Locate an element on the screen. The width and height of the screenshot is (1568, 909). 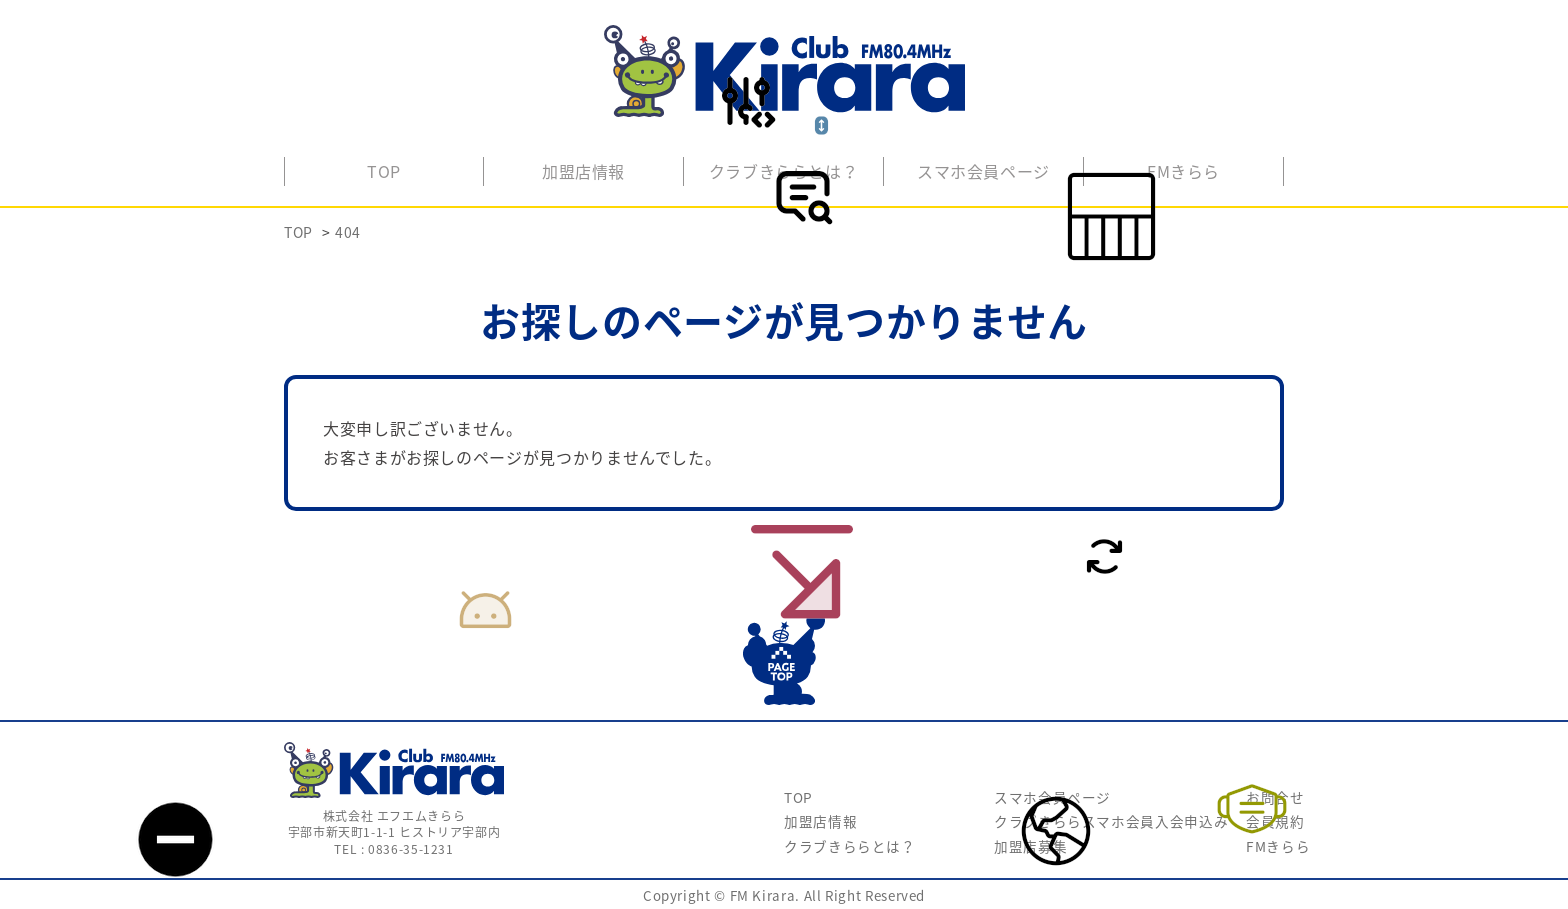
indicates face mask required or health safety guidelines is located at coordinates (1252, 810).